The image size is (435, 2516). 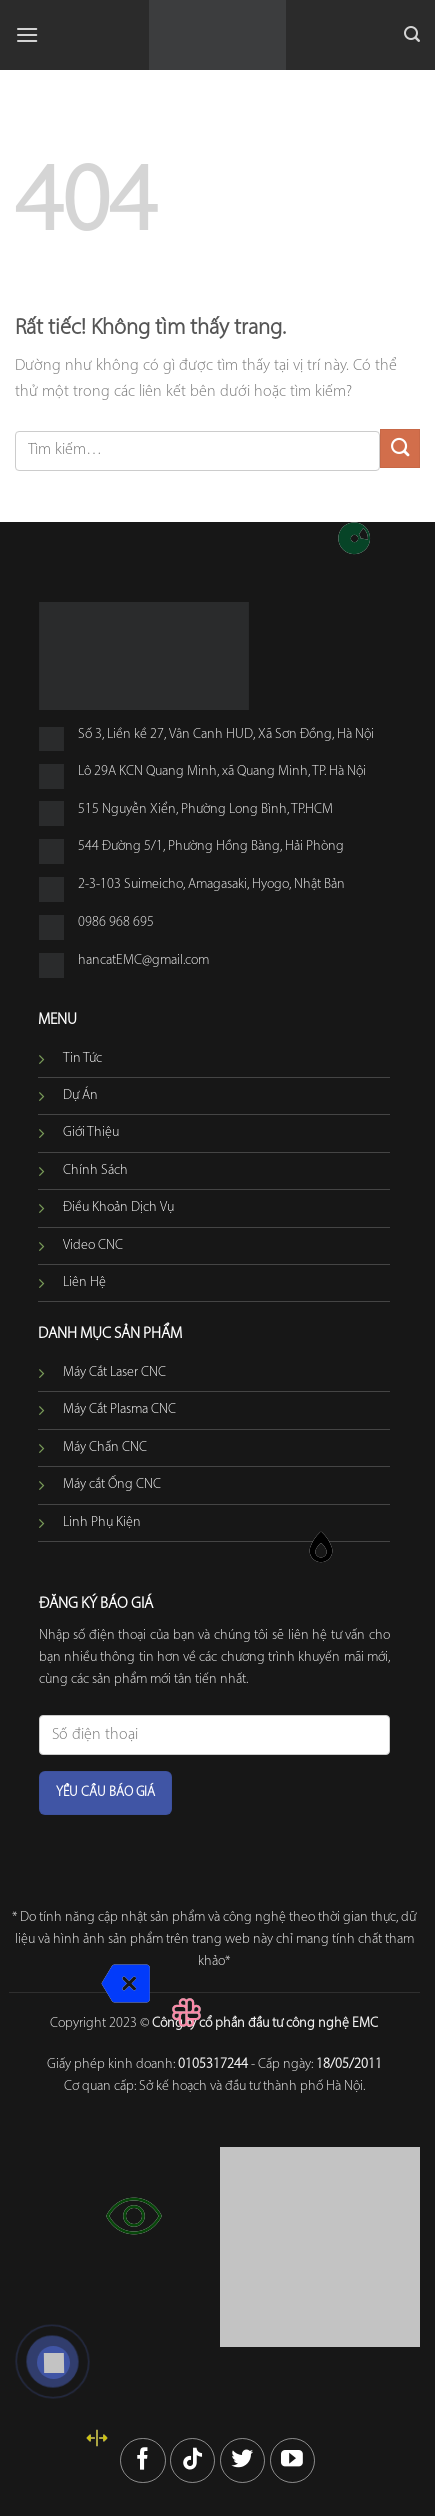 What do you see at coordinates (134, 2216) in the screenshot?
I see `view or preview content` at bounding box center [134, 2216].